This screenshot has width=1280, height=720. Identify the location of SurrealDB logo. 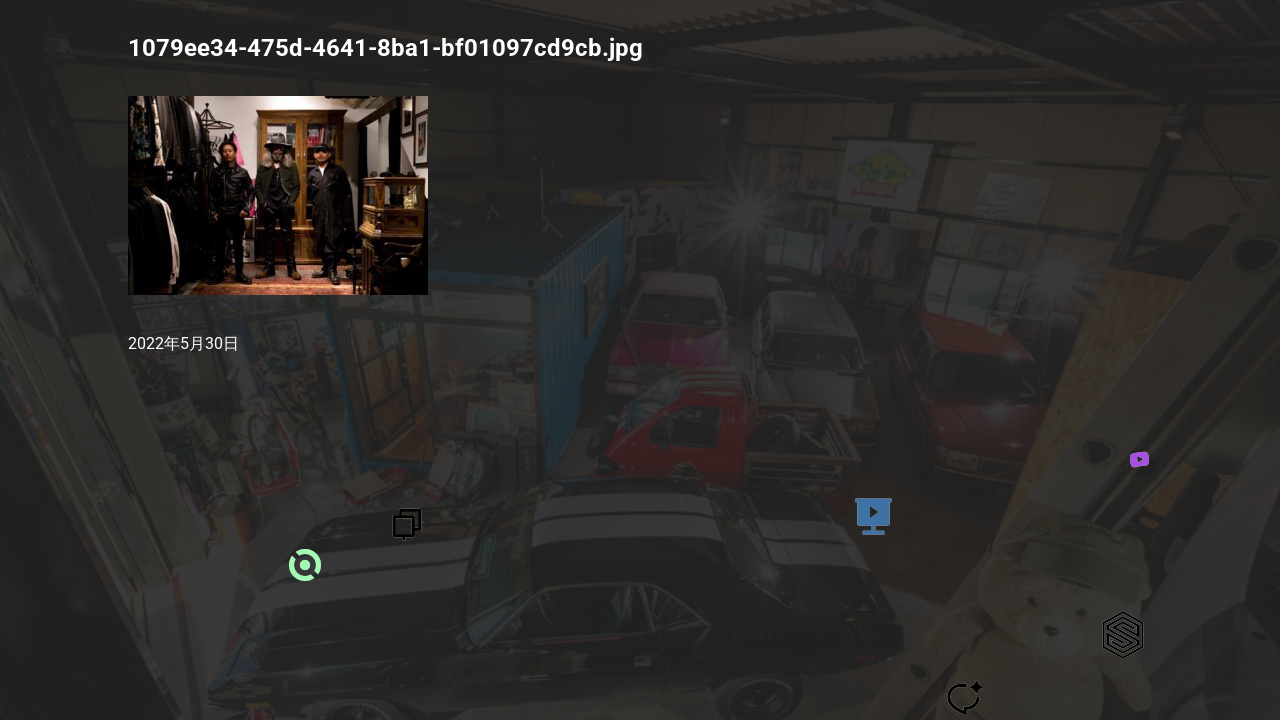
(1123, 635).